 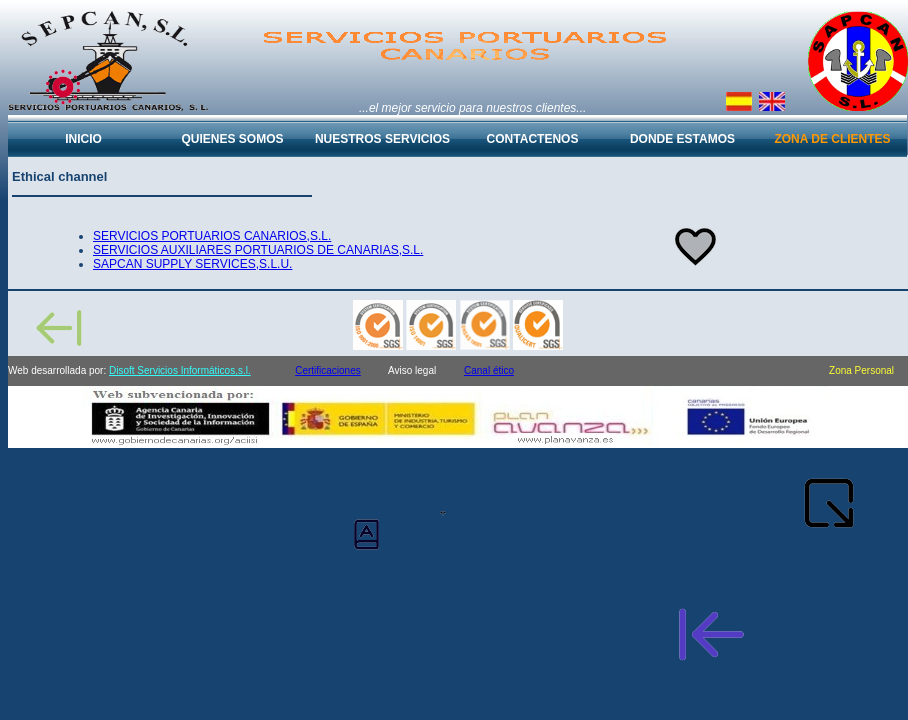 What do you see at coordinates (443, 510) in the screenshot?
I see `indicates weak wifi signal strength` at bounding box center [443, 510].